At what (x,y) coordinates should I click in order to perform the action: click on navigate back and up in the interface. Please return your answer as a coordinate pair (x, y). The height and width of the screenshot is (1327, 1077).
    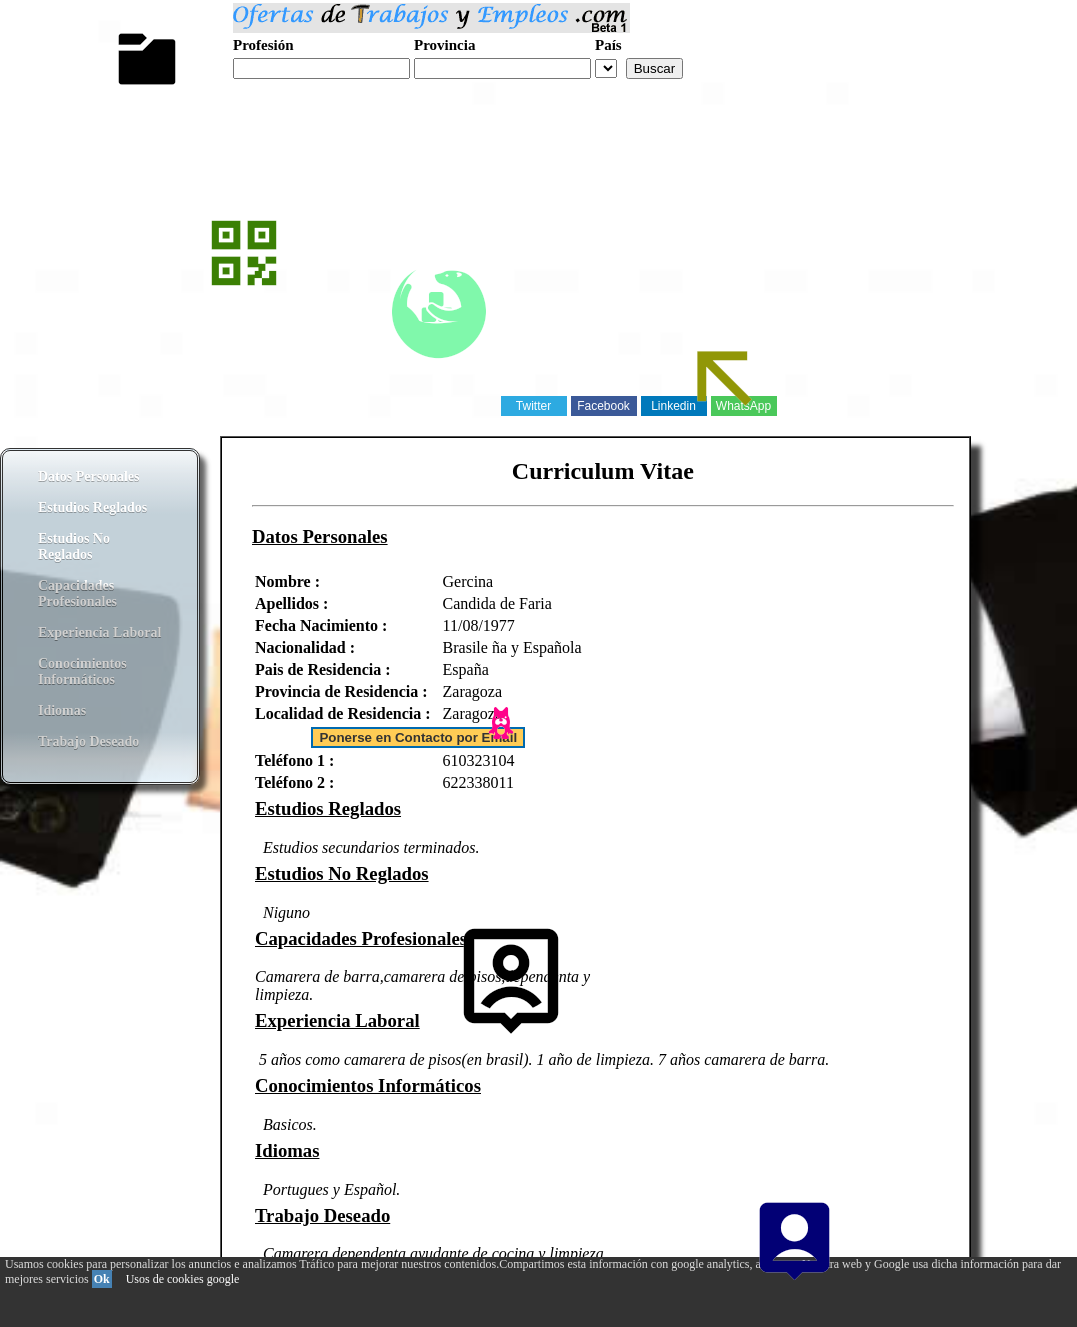
    Looking at the image, I should click on (724, 378).